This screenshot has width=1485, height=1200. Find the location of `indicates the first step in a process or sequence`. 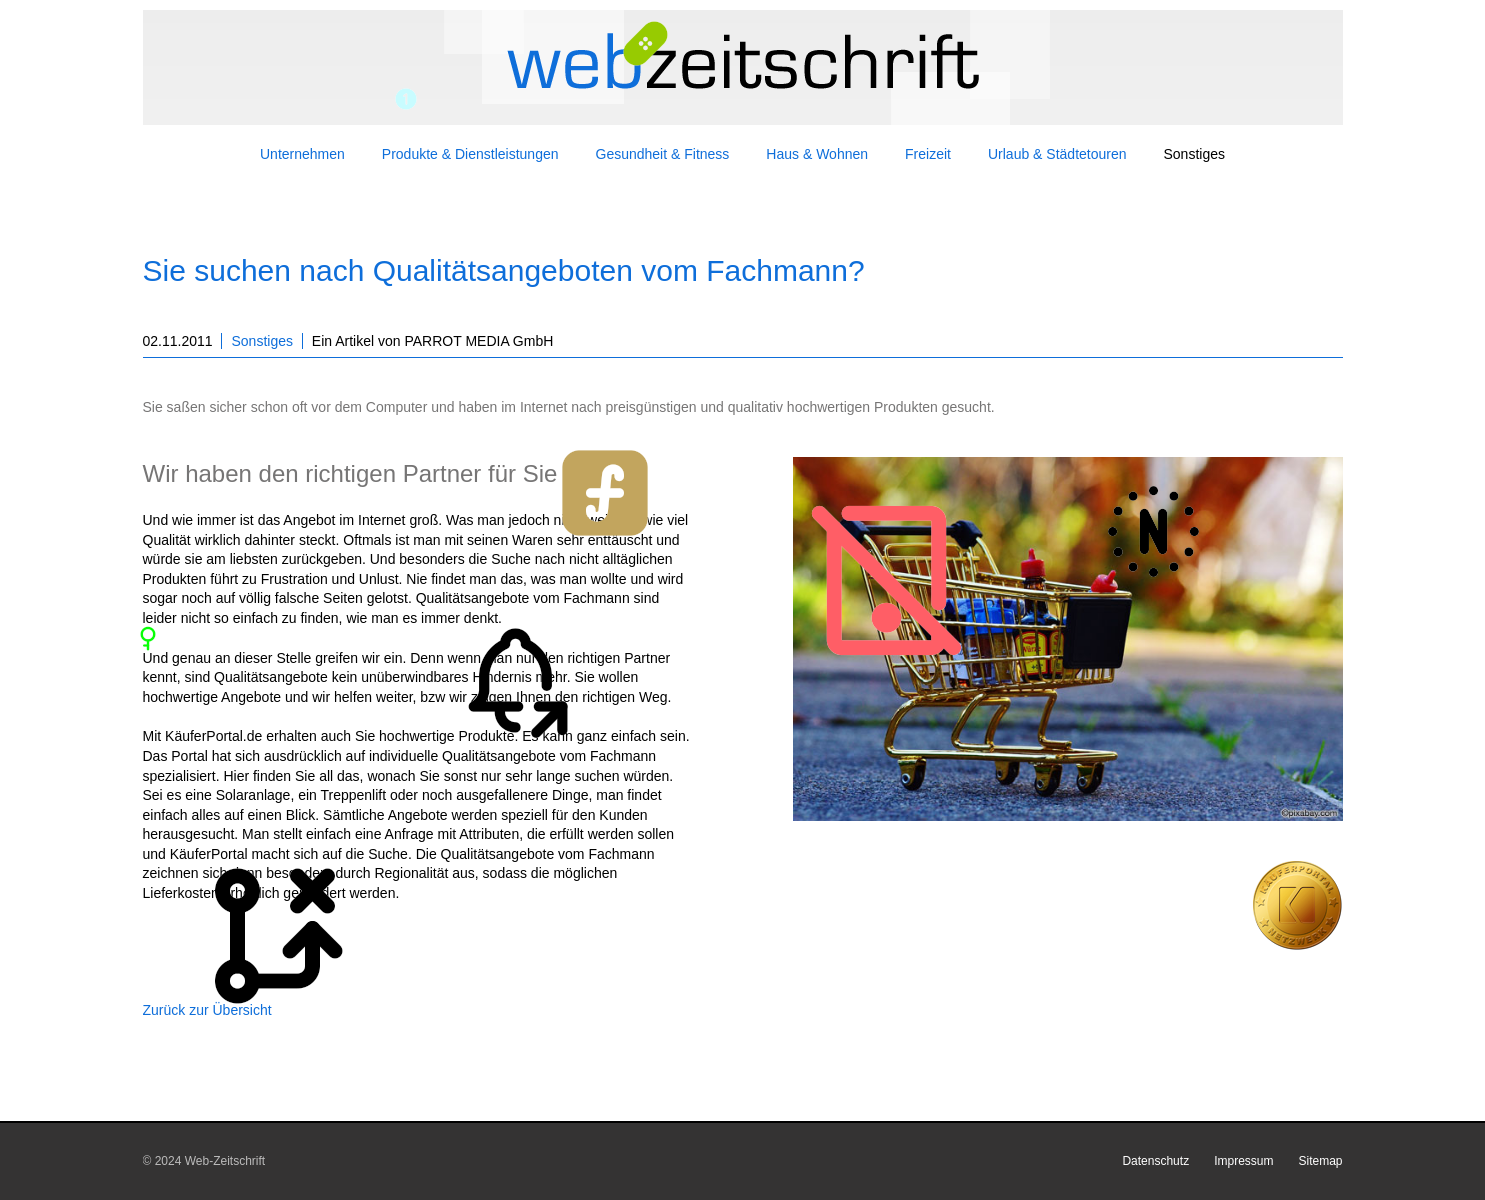

indicates the first step in a process or sequence is located at coordinates (406, 99).